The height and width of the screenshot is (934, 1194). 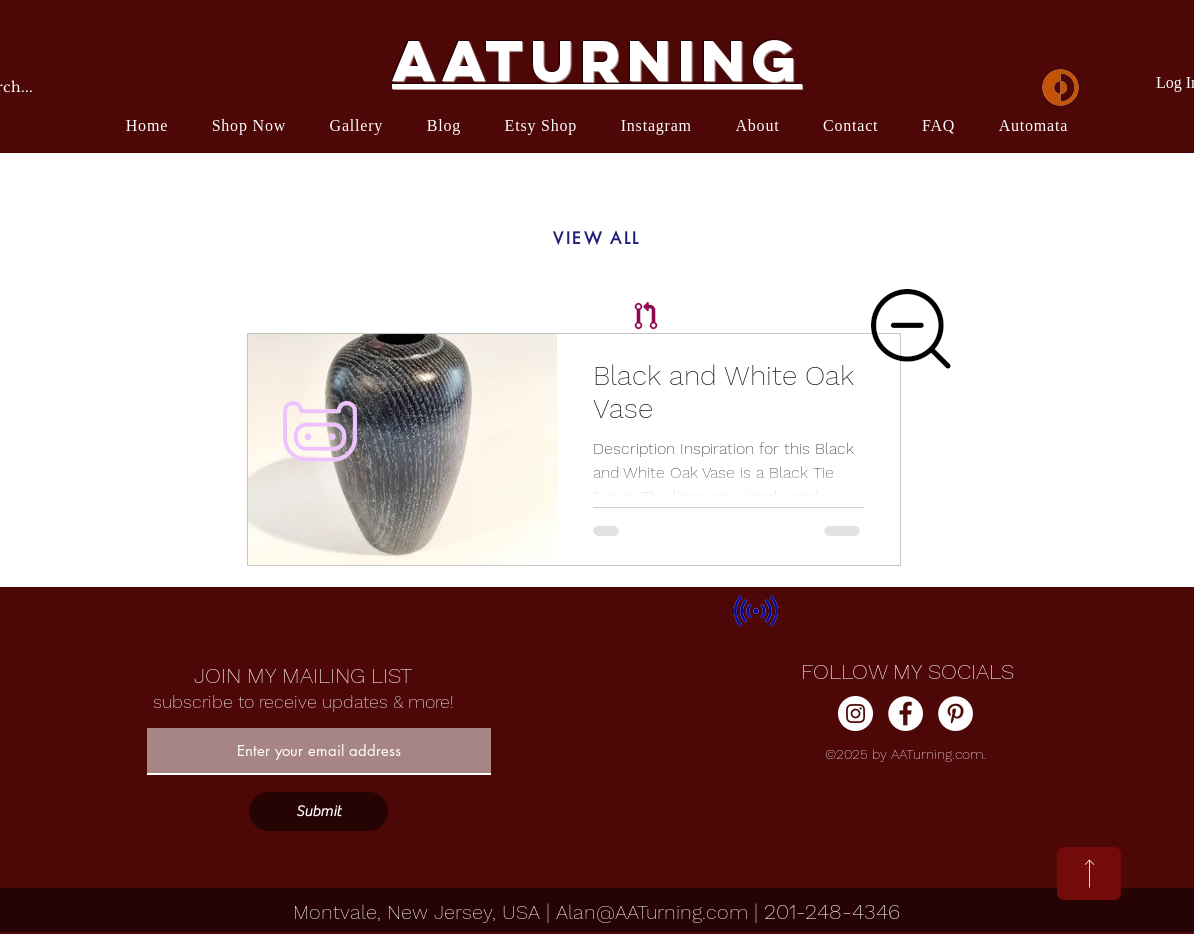 I want to click on finn the human character icon from adventure time, so click(x=320, y=430).